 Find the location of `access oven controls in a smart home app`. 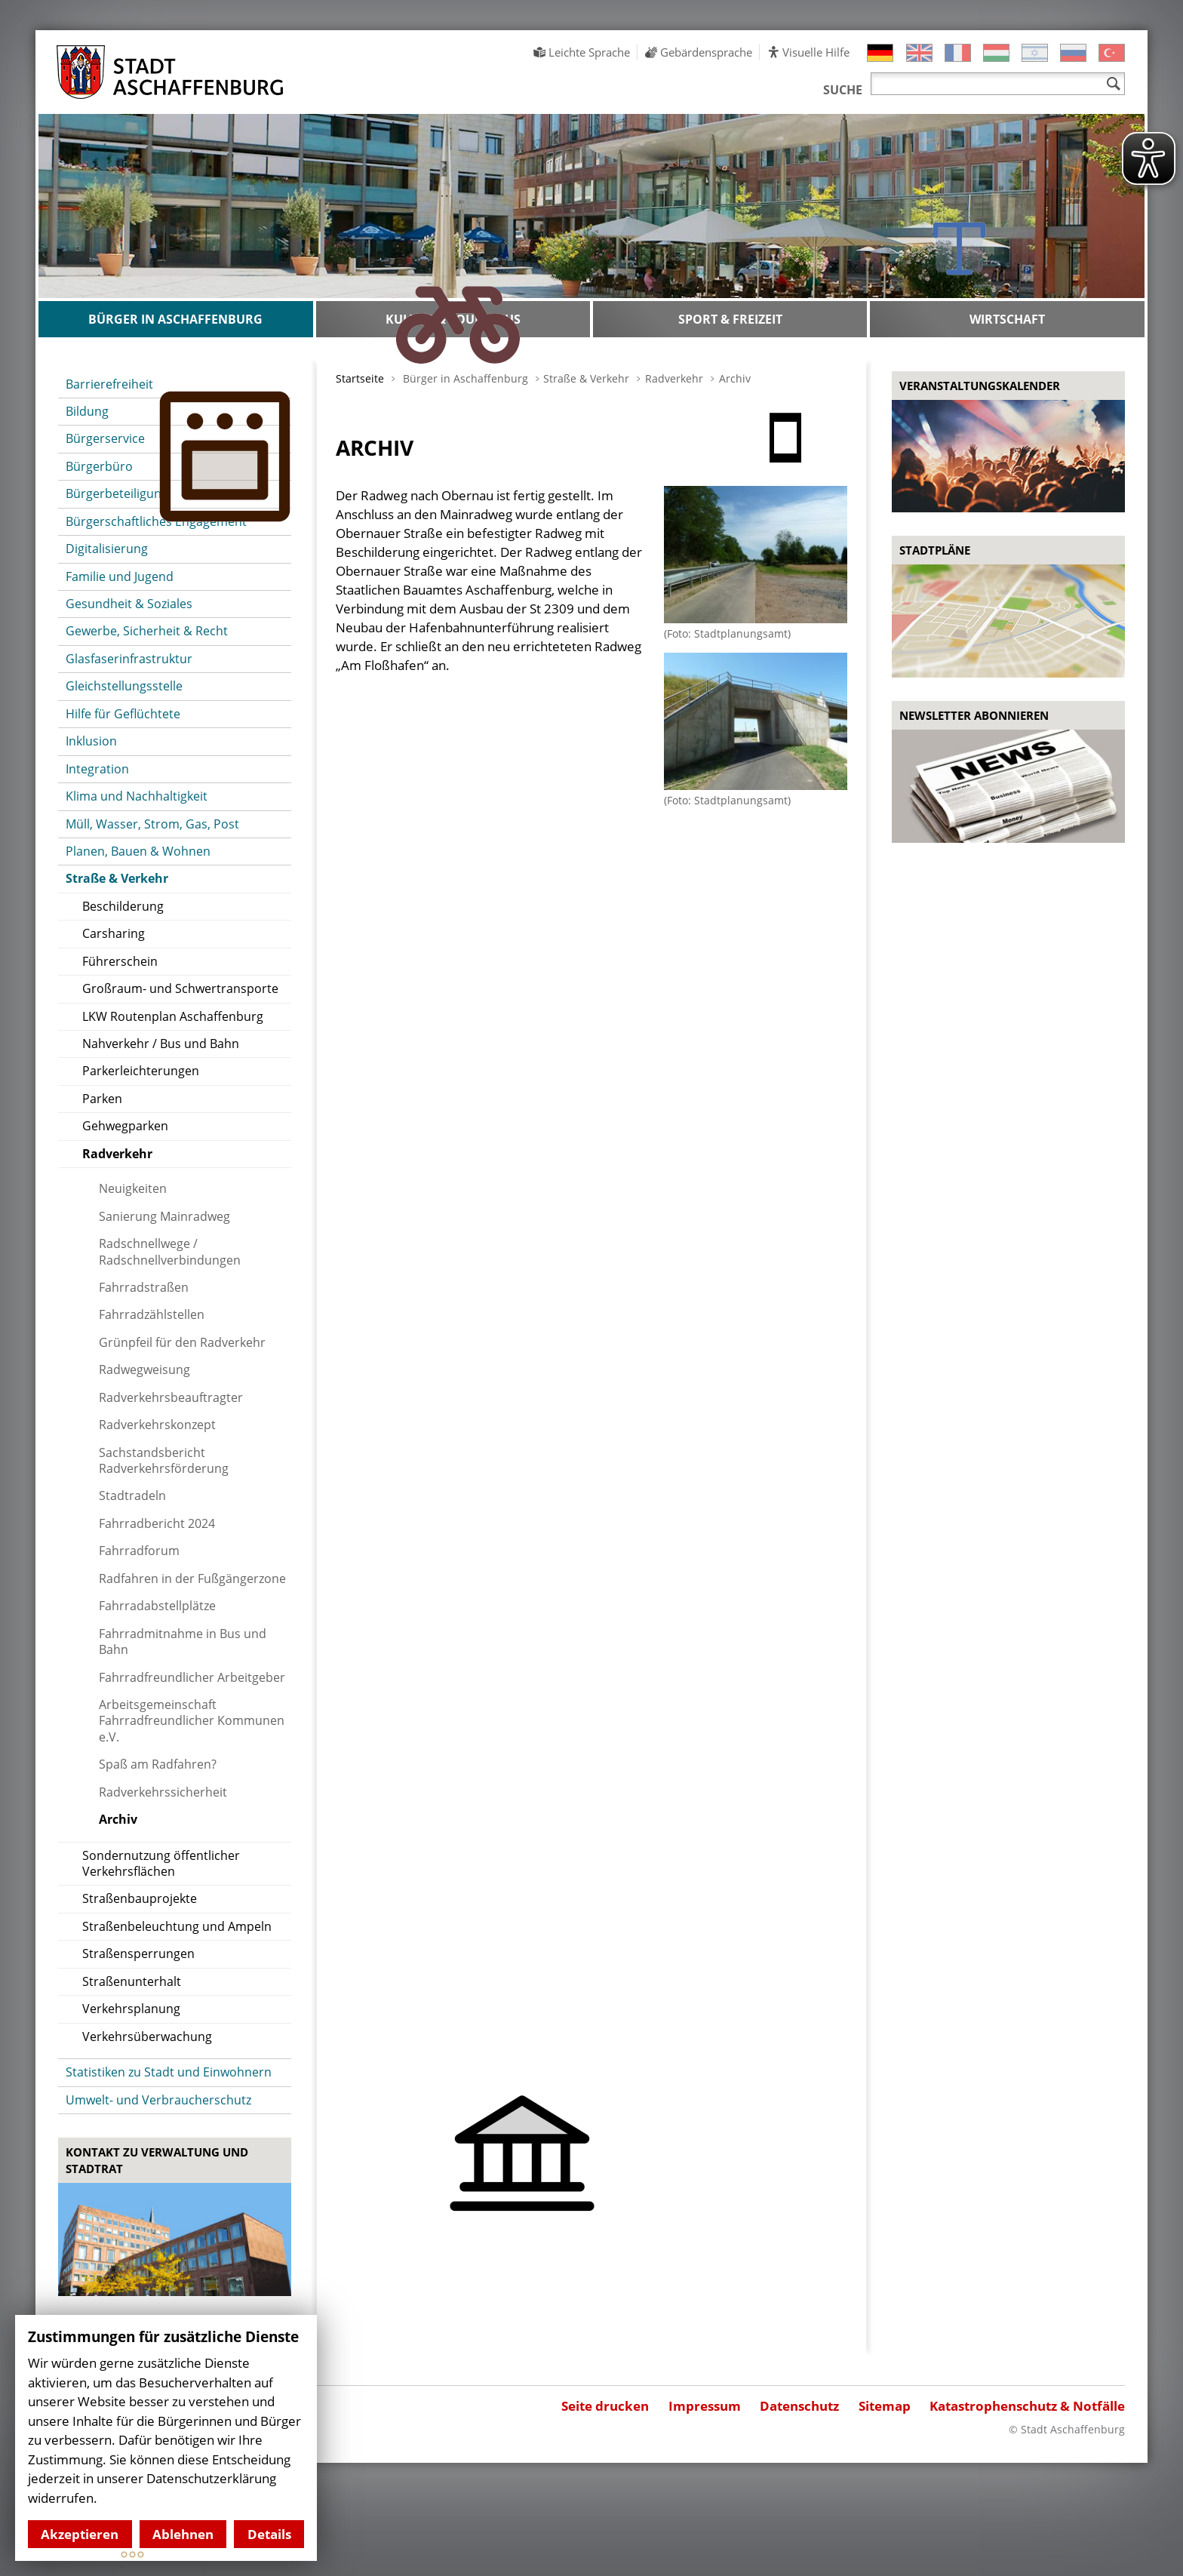

access oven controls in a smart home app is located at coordinates (225, 456).